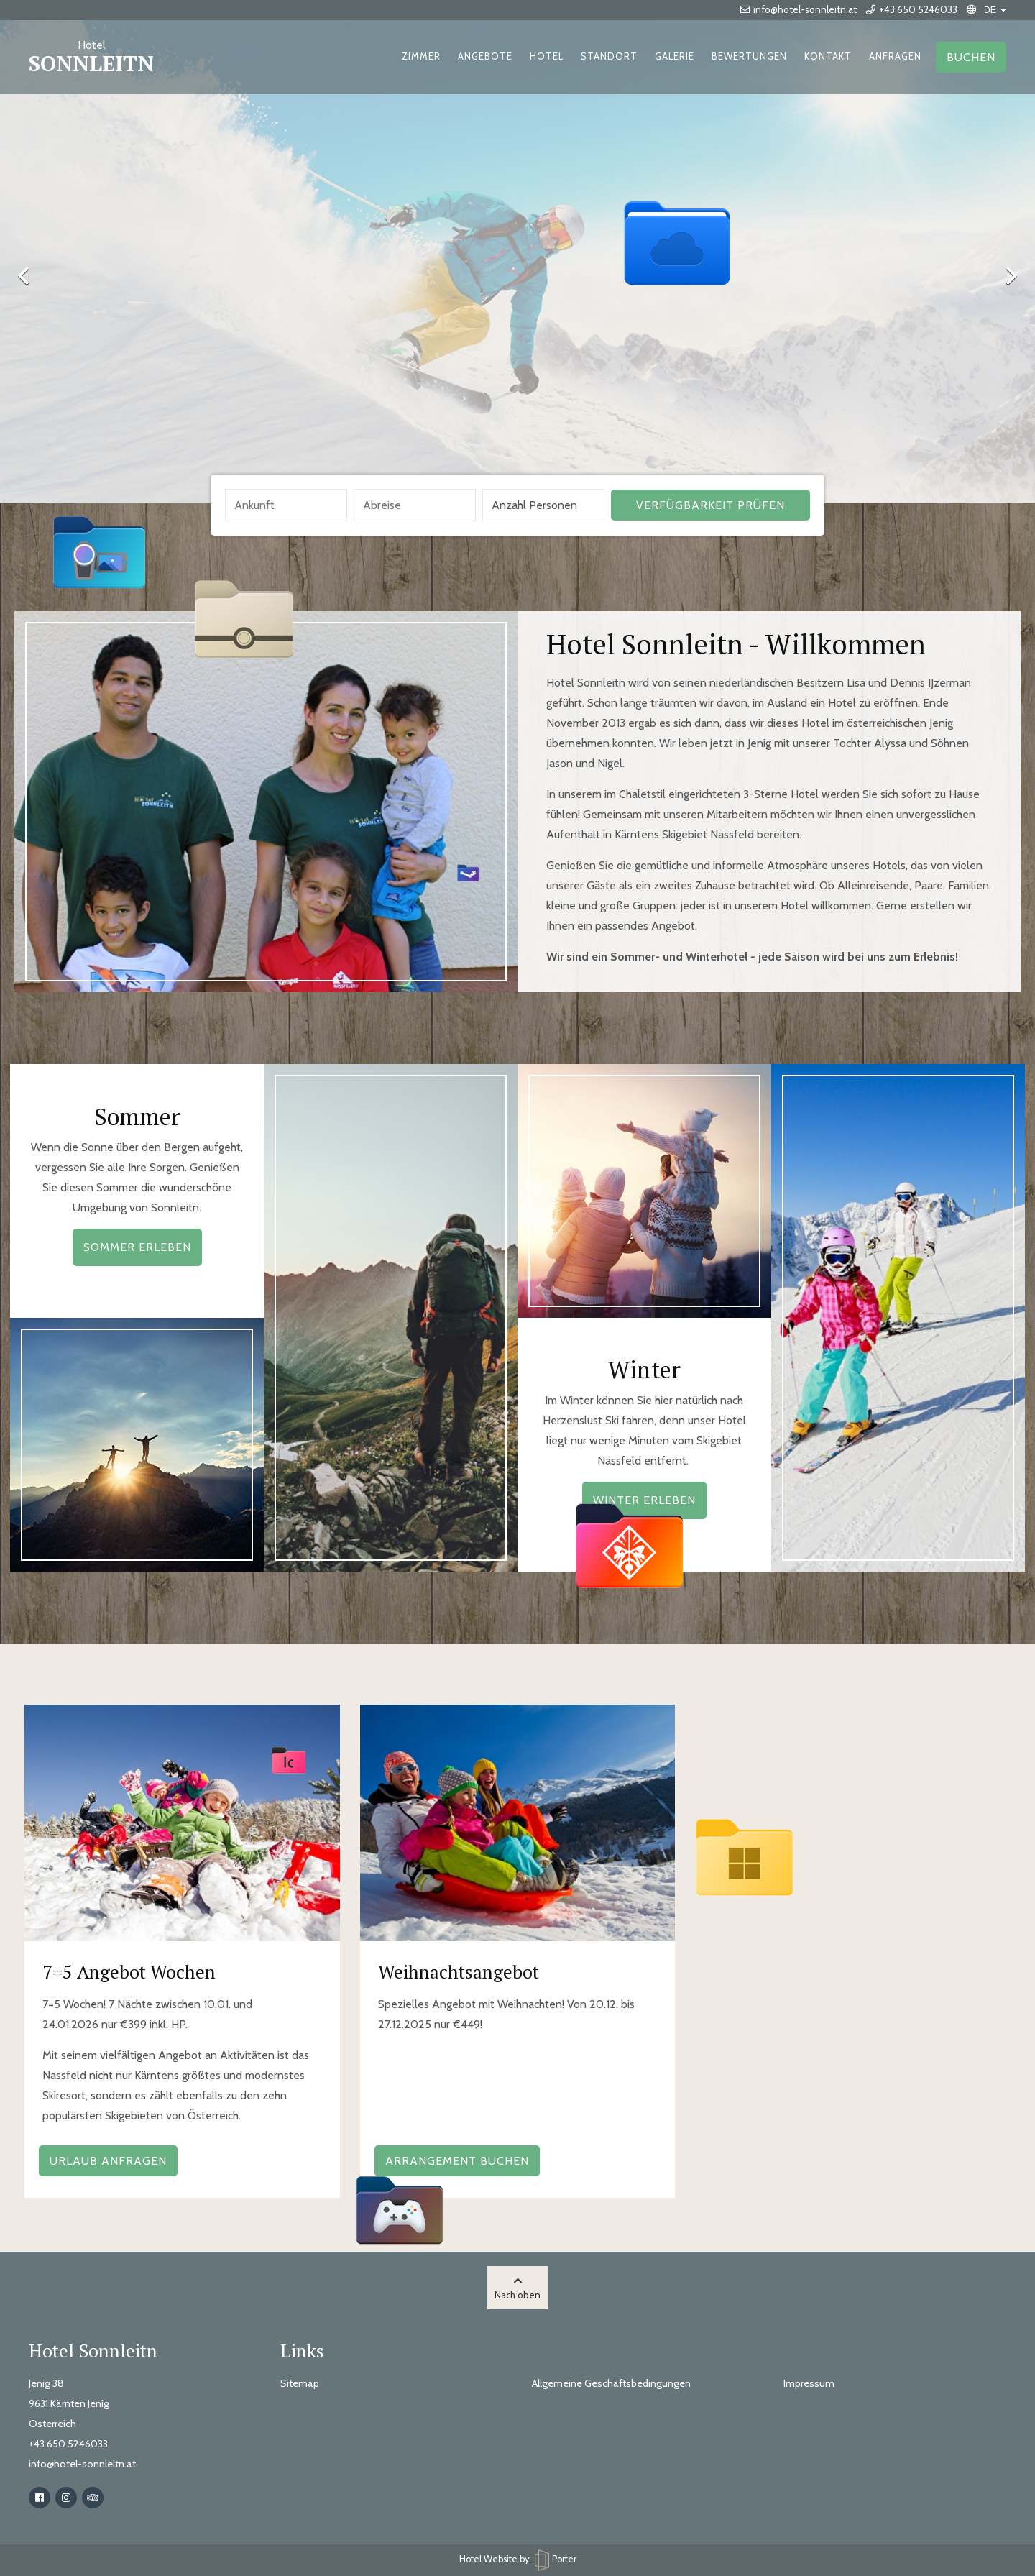  I want to click on open HP Omen gaming software folder, so click(629, 1549).